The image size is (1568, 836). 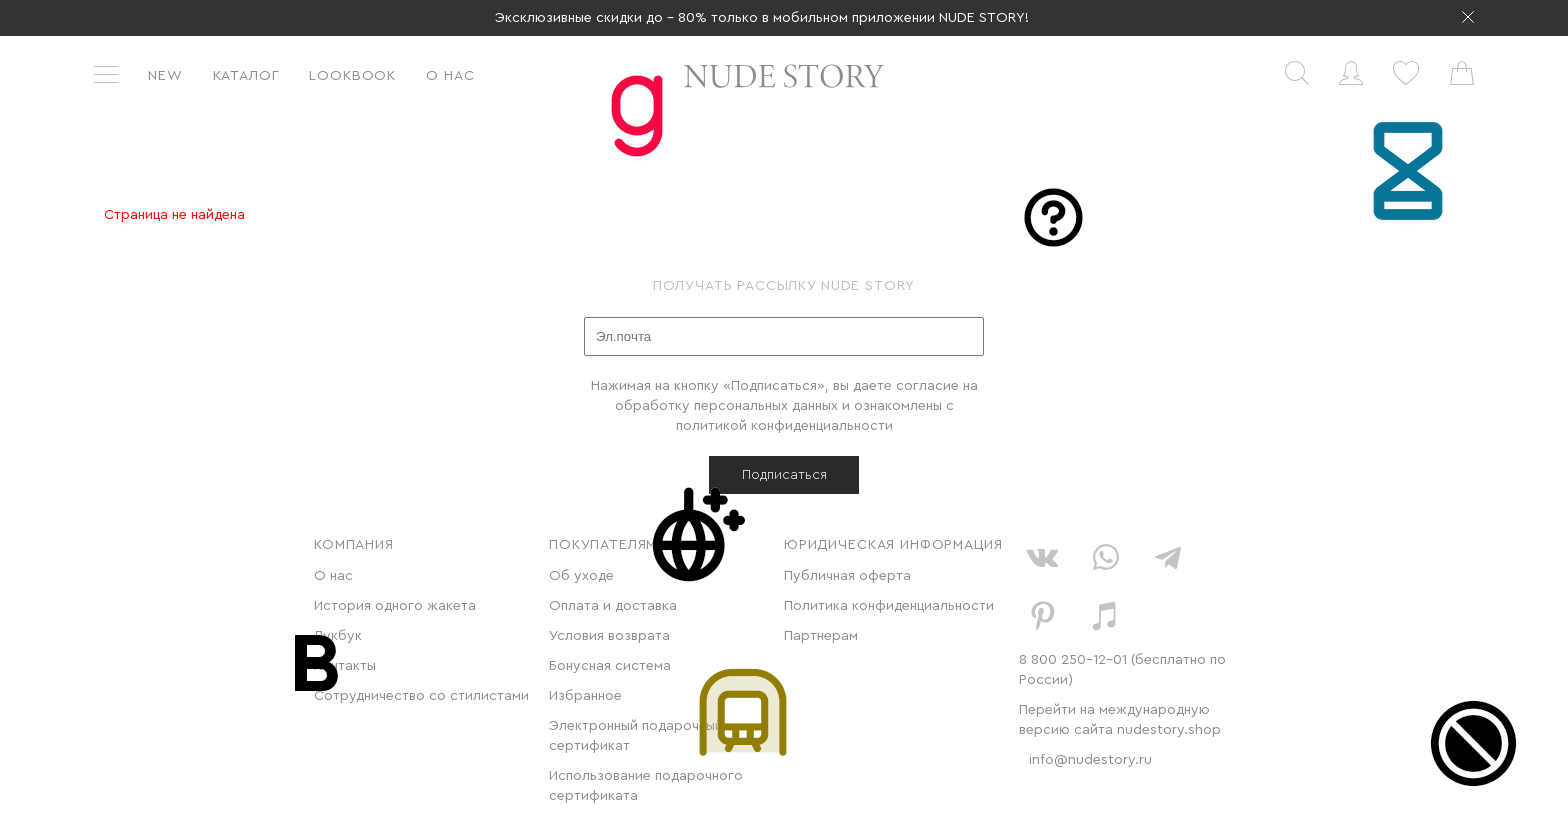 I want to click on open the Goodreads app, so click(x=637, y=116).